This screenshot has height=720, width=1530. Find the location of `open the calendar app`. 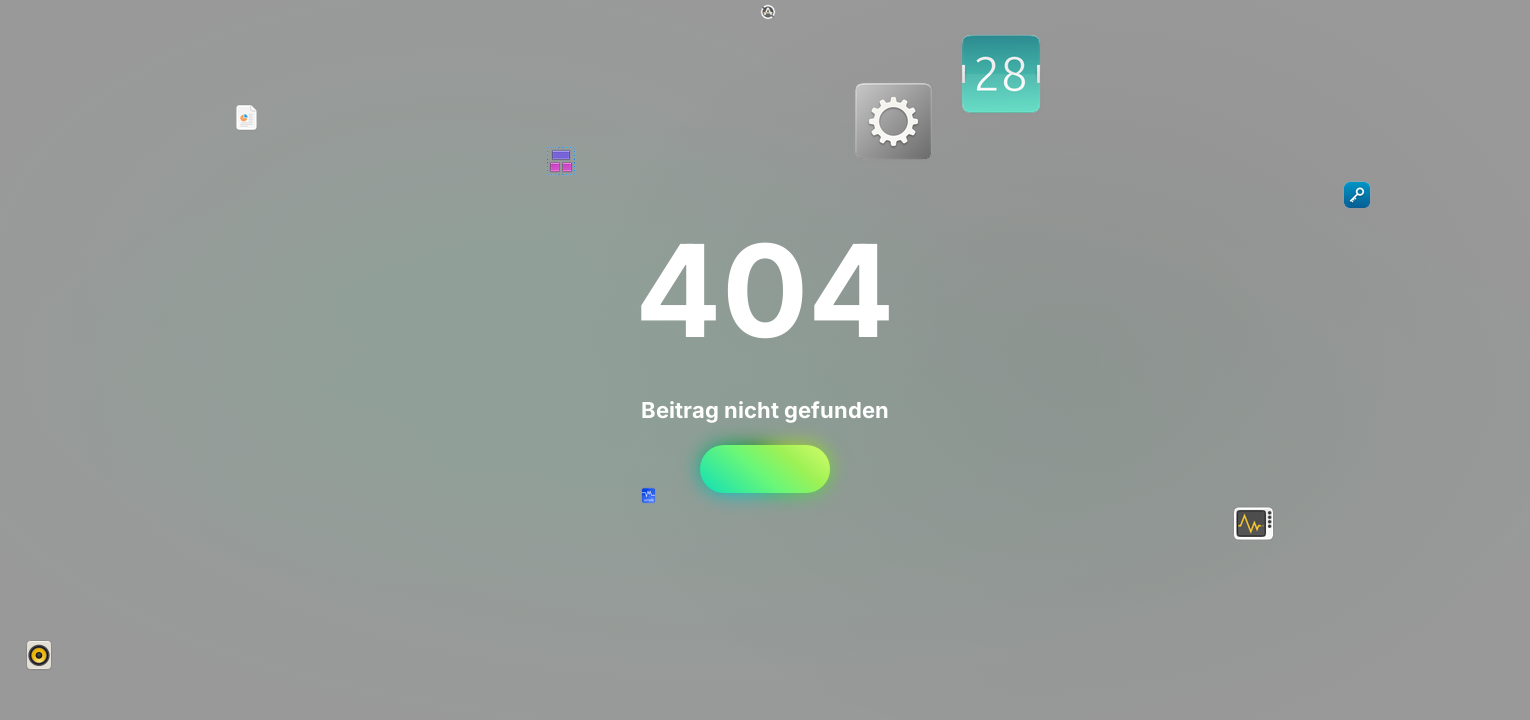

open the calendar app is located at coordinates (1001, 74).